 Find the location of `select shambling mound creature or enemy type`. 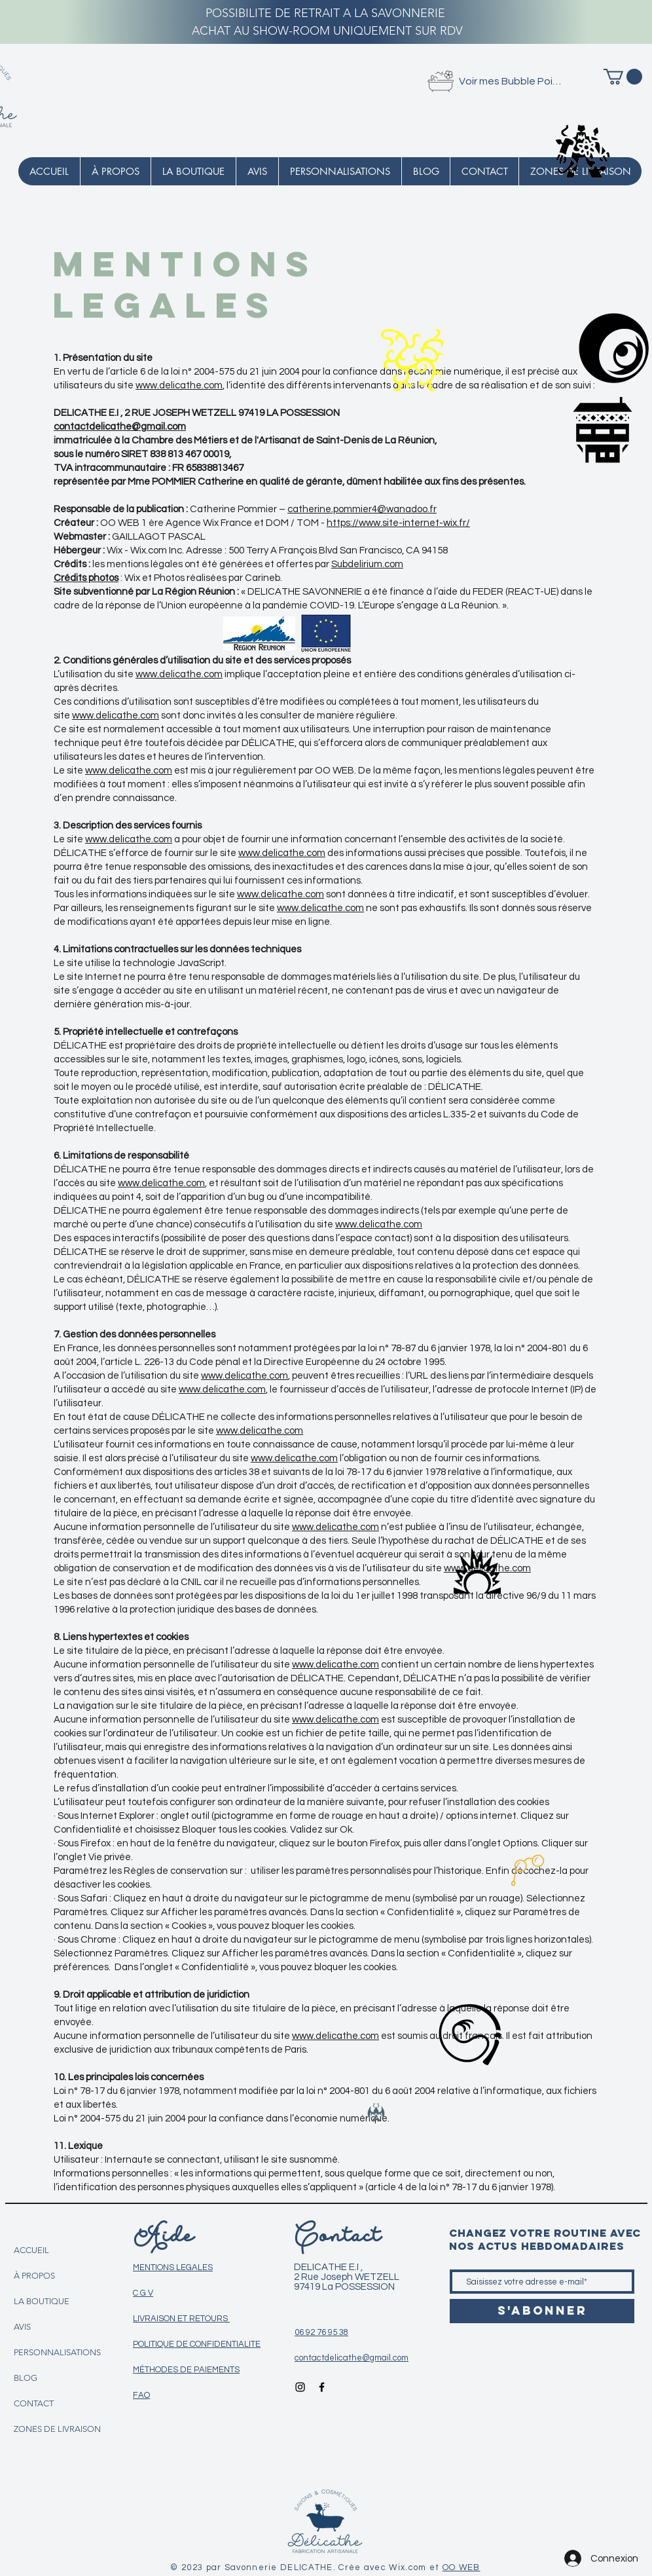

select shambling mound creature or enemy type is located at coordinates (583, 151).